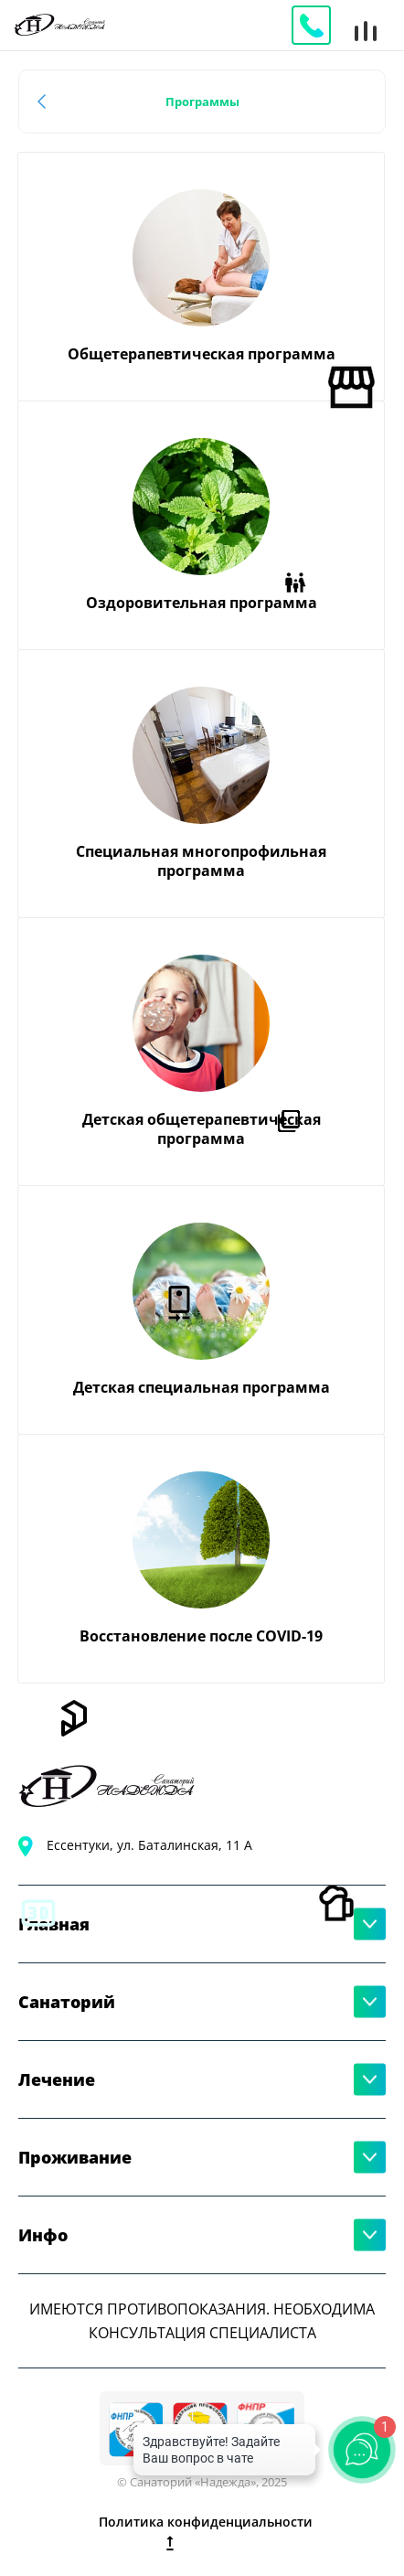  Describe the element at coordinates (179, 1304) in the screenshot. I see `switch to rear camera` at that location.